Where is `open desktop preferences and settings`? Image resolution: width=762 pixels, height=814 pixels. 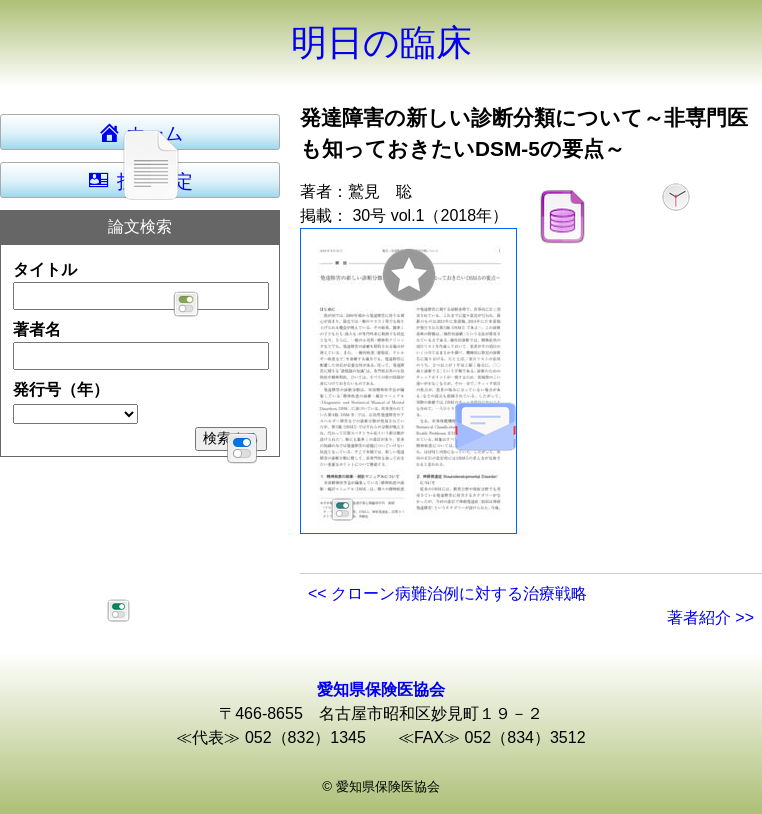
open desktop preferences and settings is located at coordinates (242, 448).